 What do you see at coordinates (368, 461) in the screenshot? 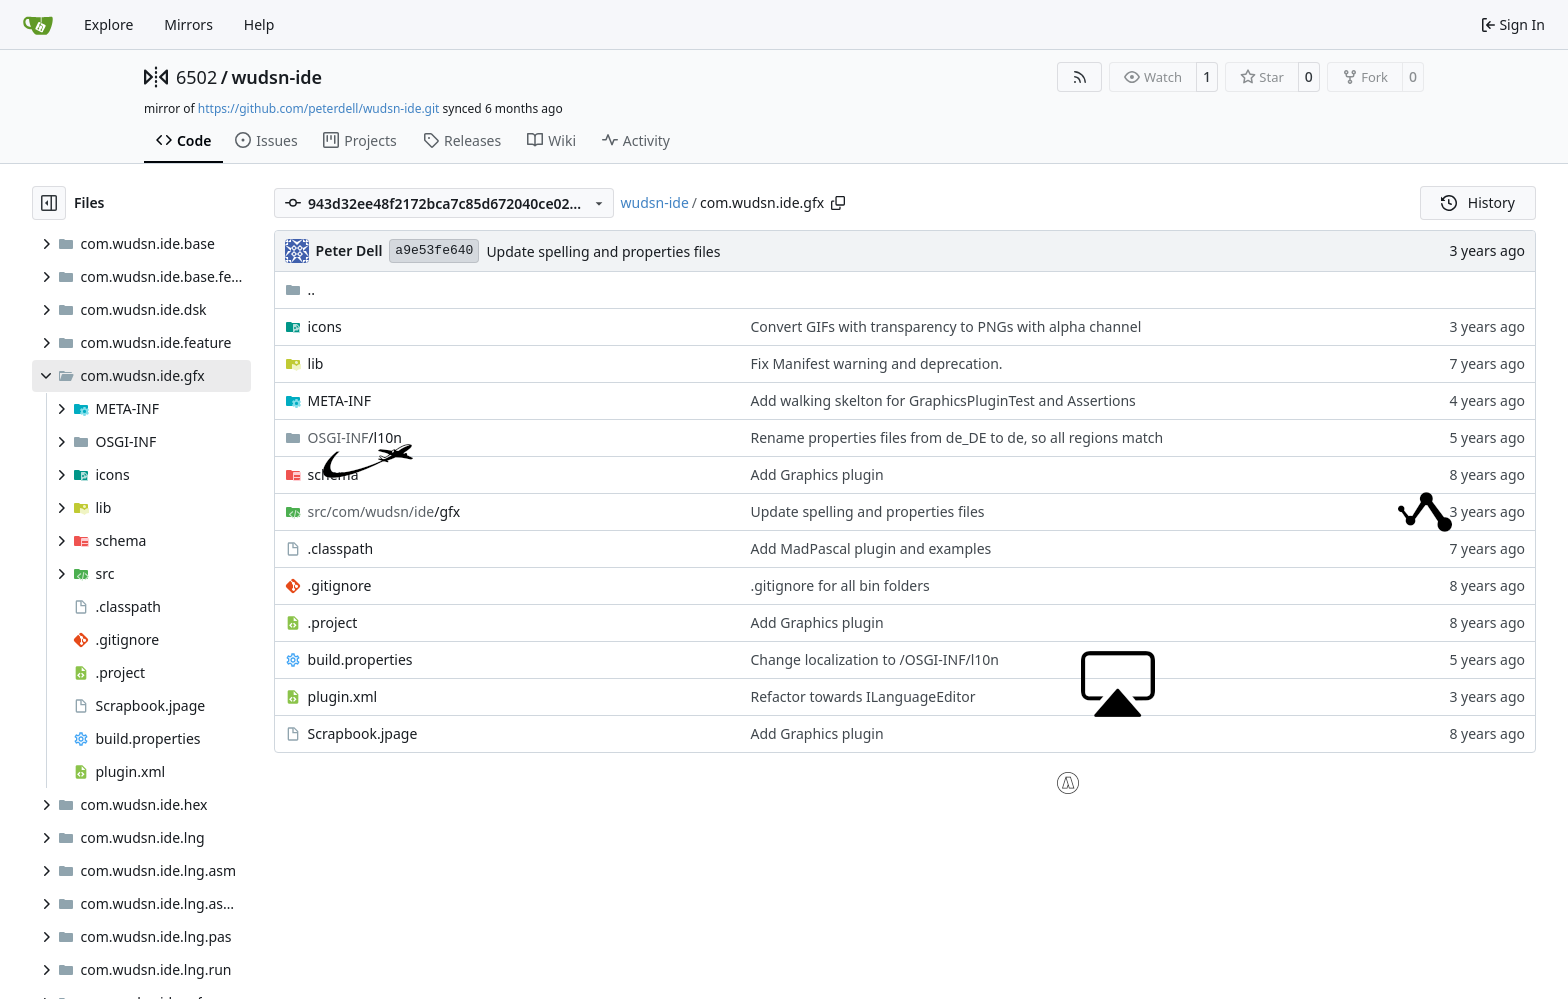
I see `visit the Norwegian Air website` at bounding box center [368, 461].